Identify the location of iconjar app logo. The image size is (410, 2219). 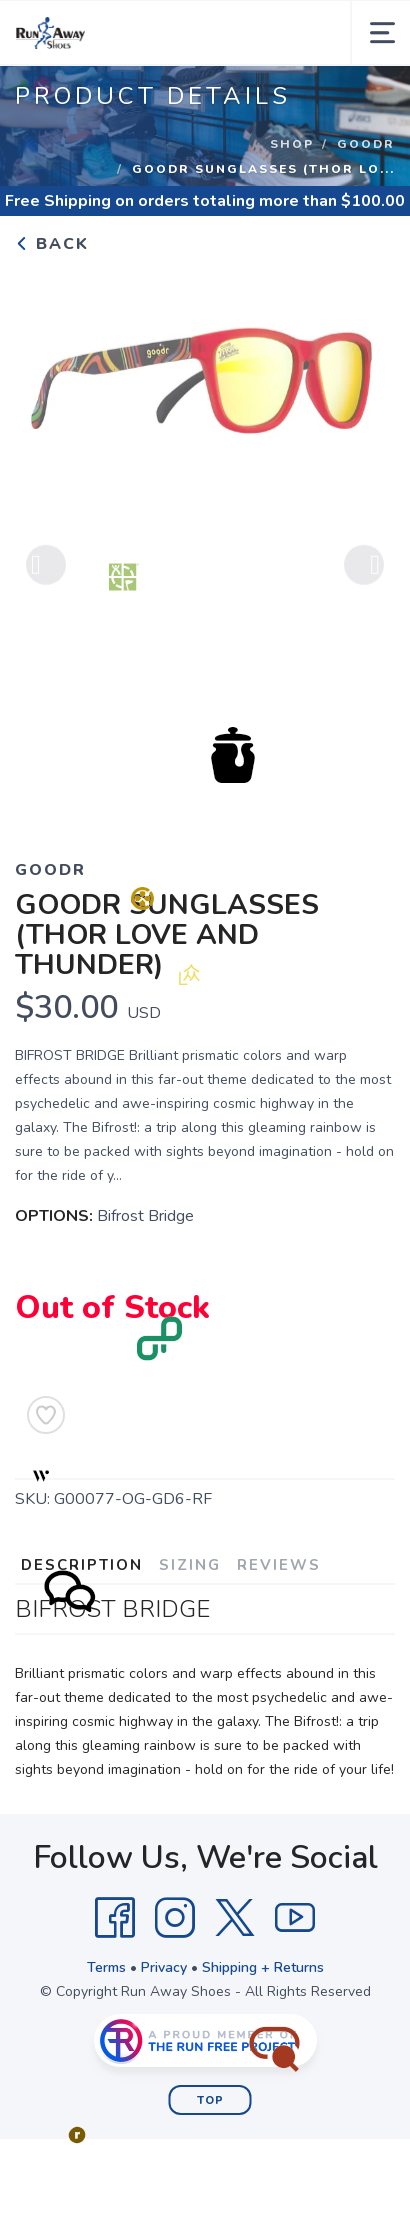
(233, 755).